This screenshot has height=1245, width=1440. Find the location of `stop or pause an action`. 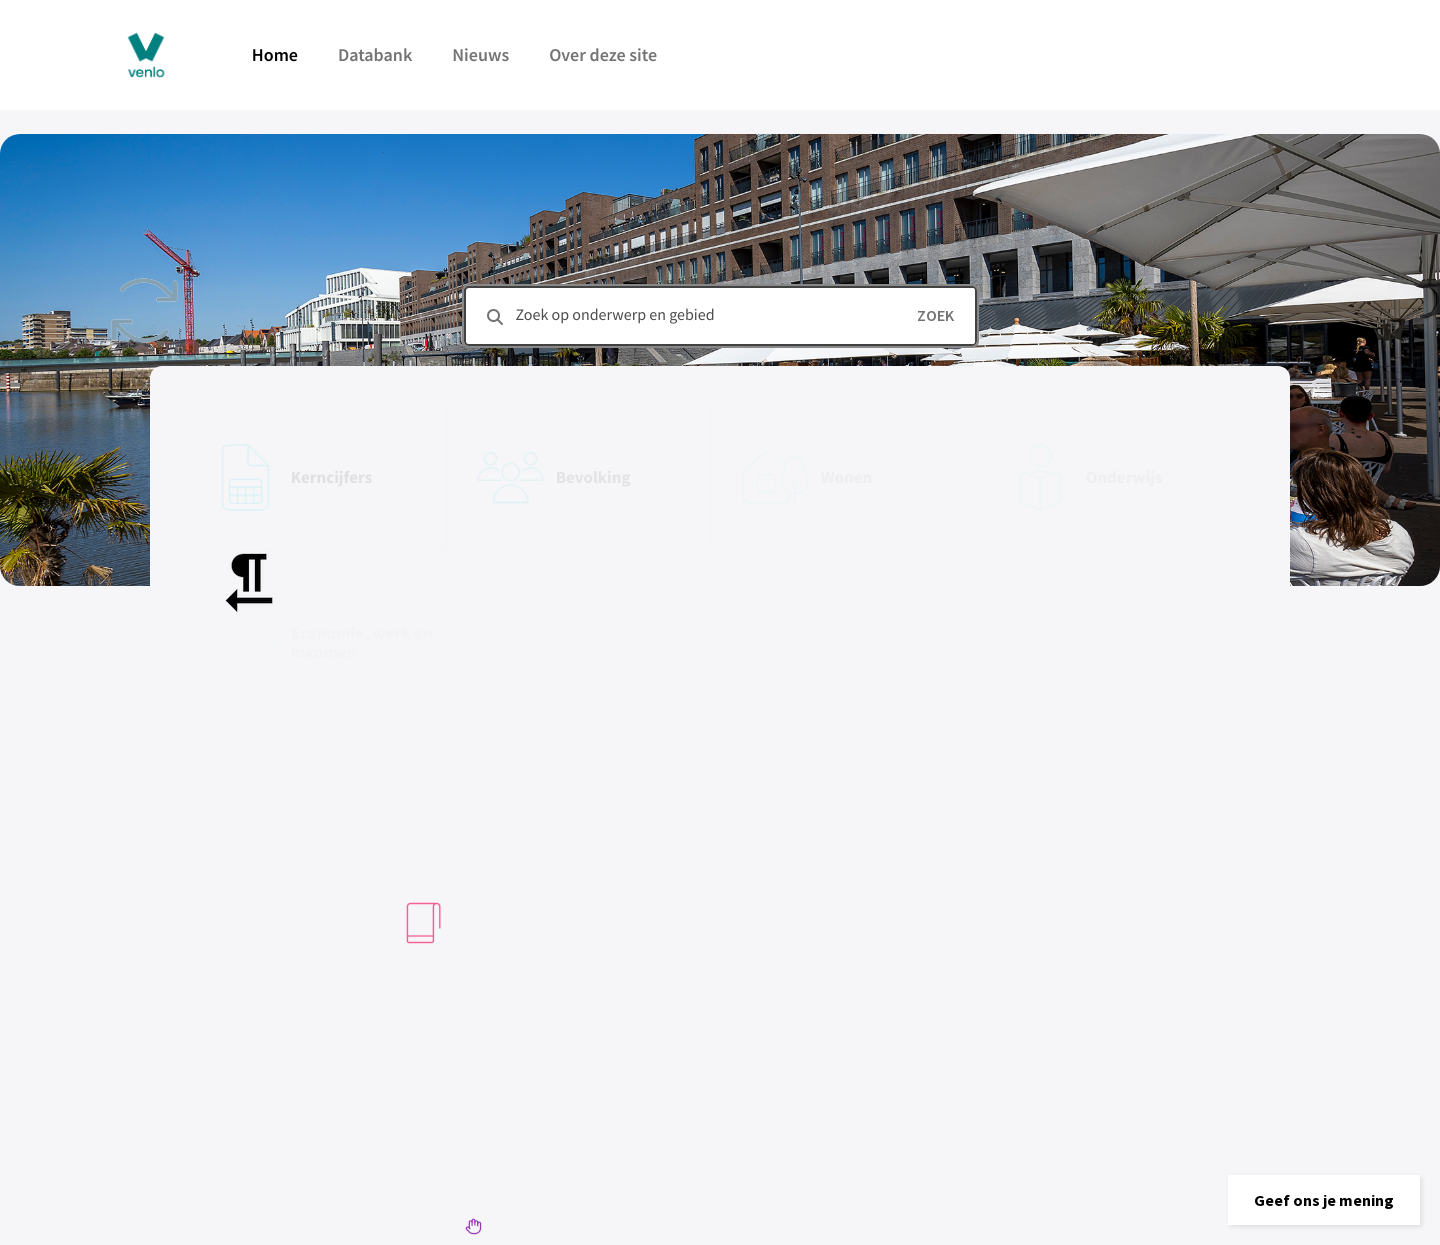

stop or pause an action is located at coordinates (473, 1226).